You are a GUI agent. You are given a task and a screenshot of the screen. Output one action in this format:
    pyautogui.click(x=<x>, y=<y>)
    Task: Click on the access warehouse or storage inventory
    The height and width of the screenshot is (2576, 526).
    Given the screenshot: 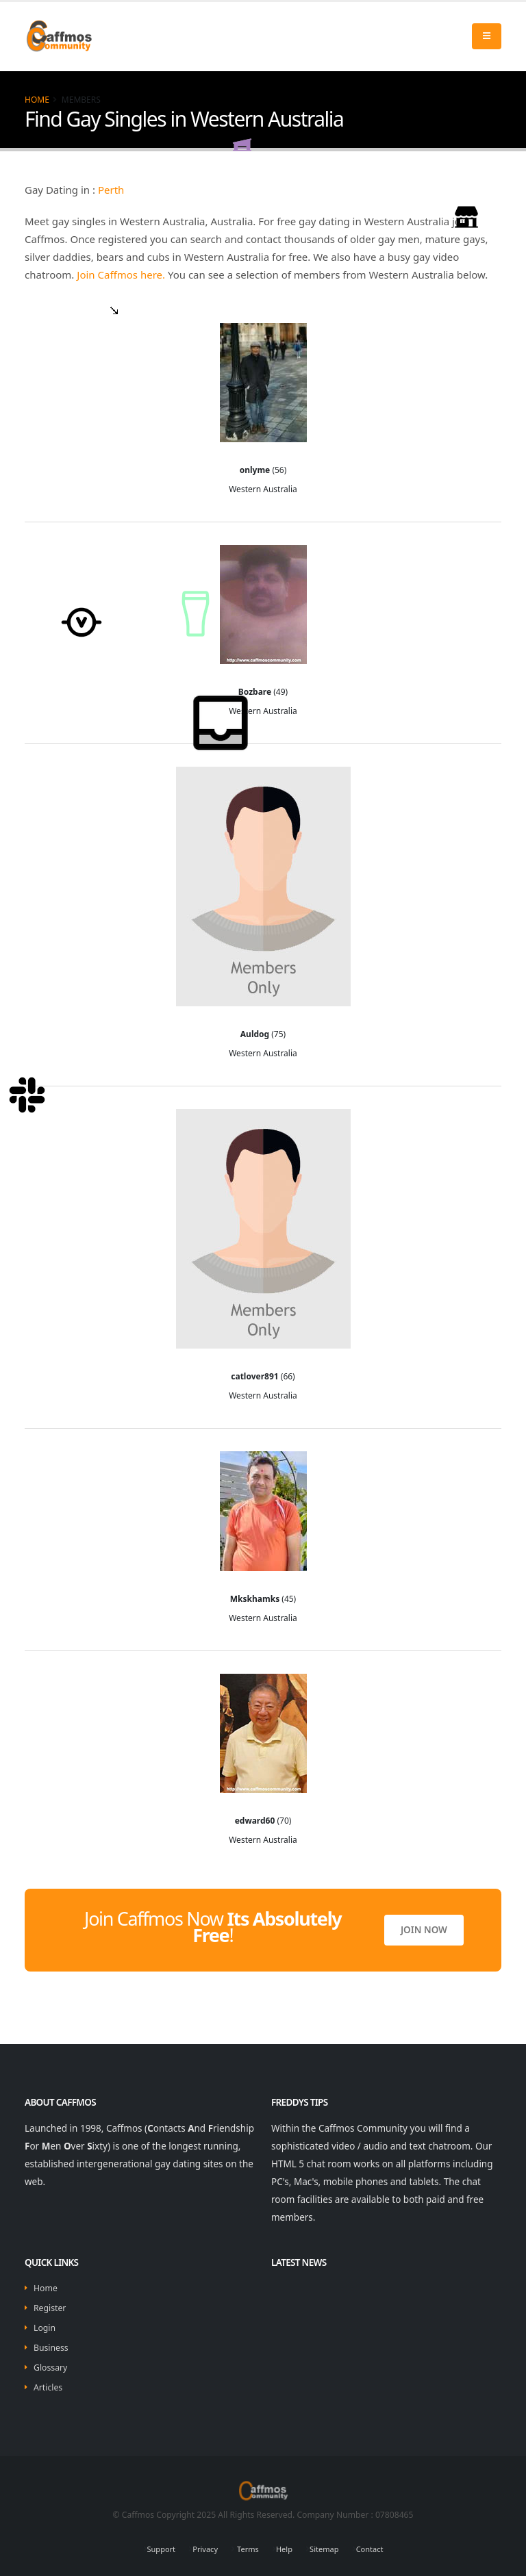 What is the action you would take?
    pyautogui.click(x=242, y=145)
    